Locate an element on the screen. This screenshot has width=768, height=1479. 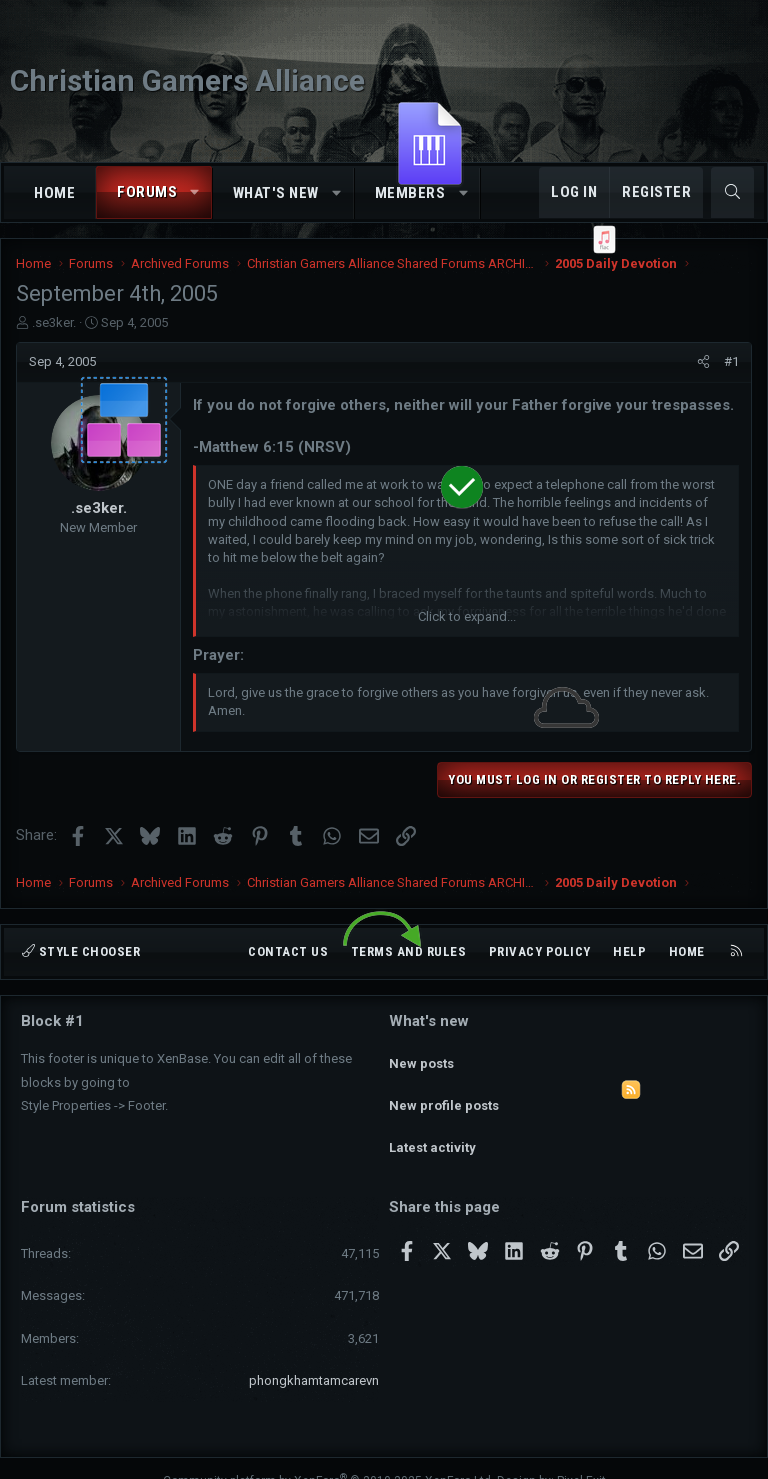
access RSS feed settings is located at coordinates (631, 1090).